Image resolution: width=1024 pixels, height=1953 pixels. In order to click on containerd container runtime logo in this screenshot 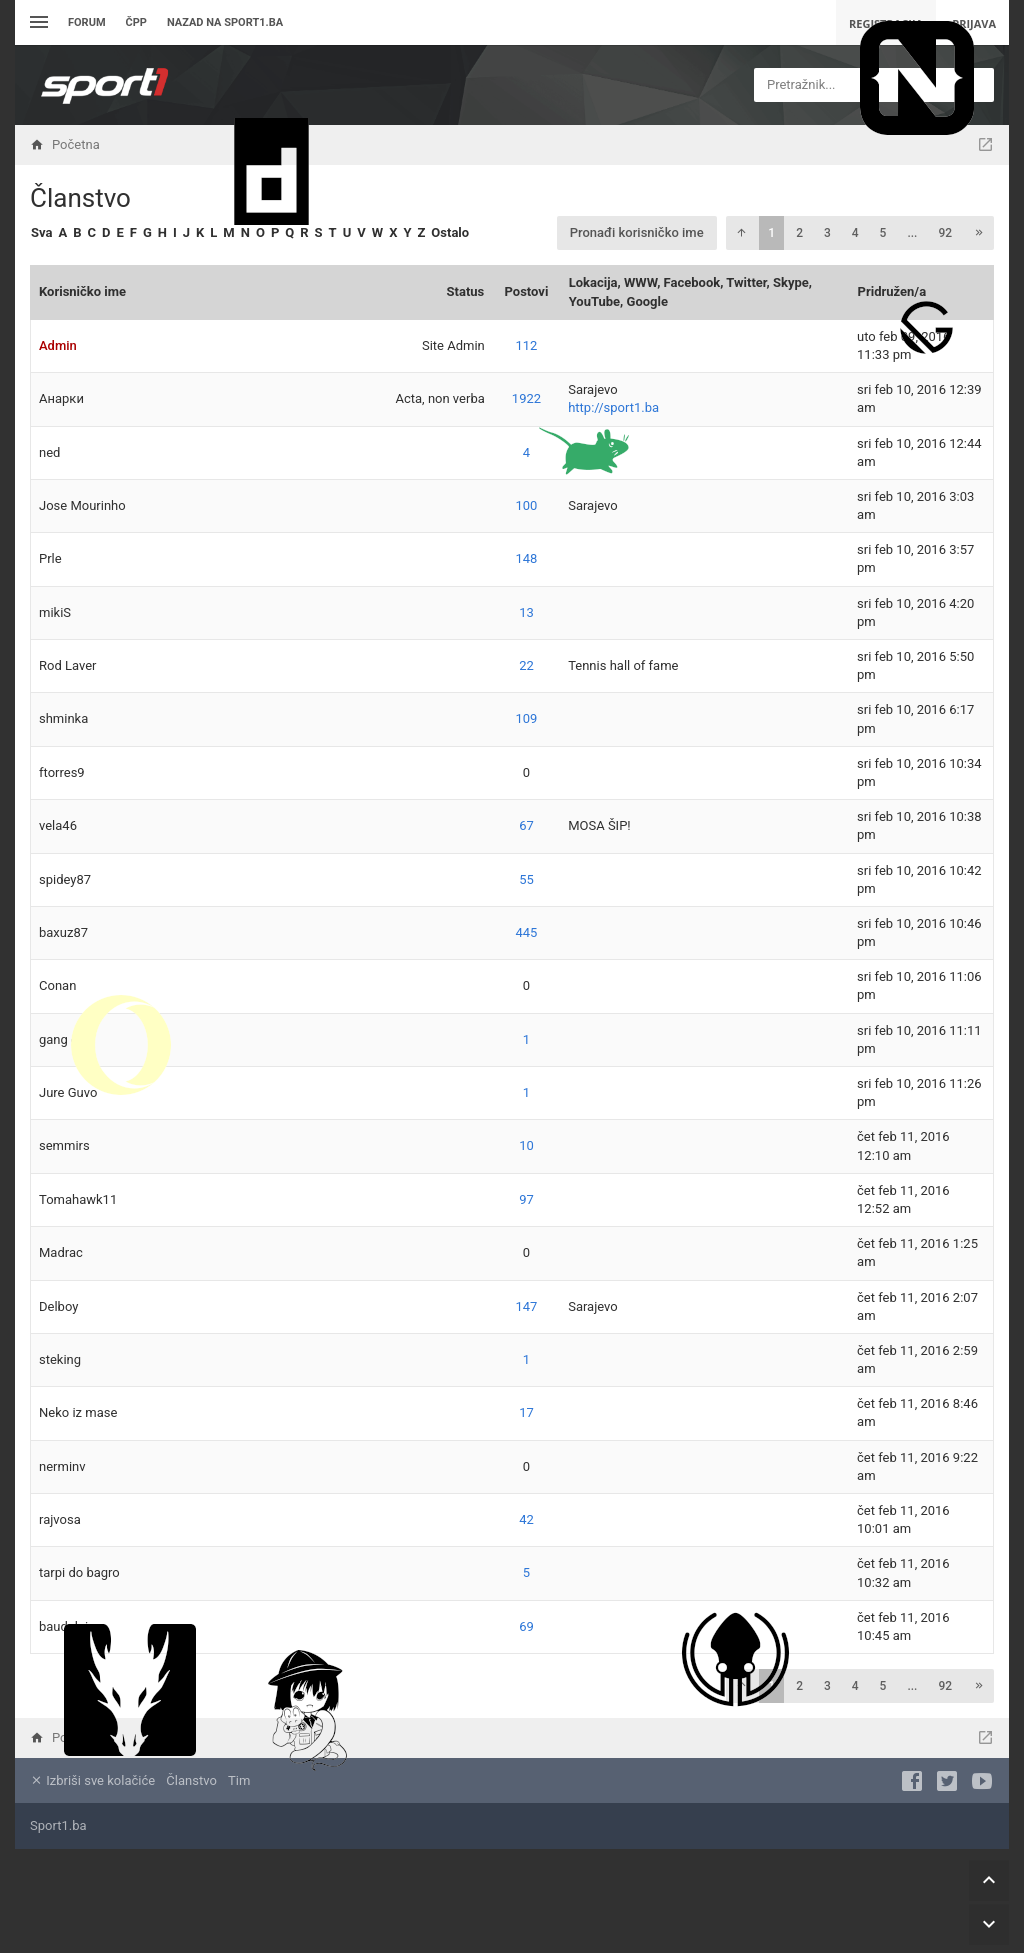, I will do `click(271, 171)`.